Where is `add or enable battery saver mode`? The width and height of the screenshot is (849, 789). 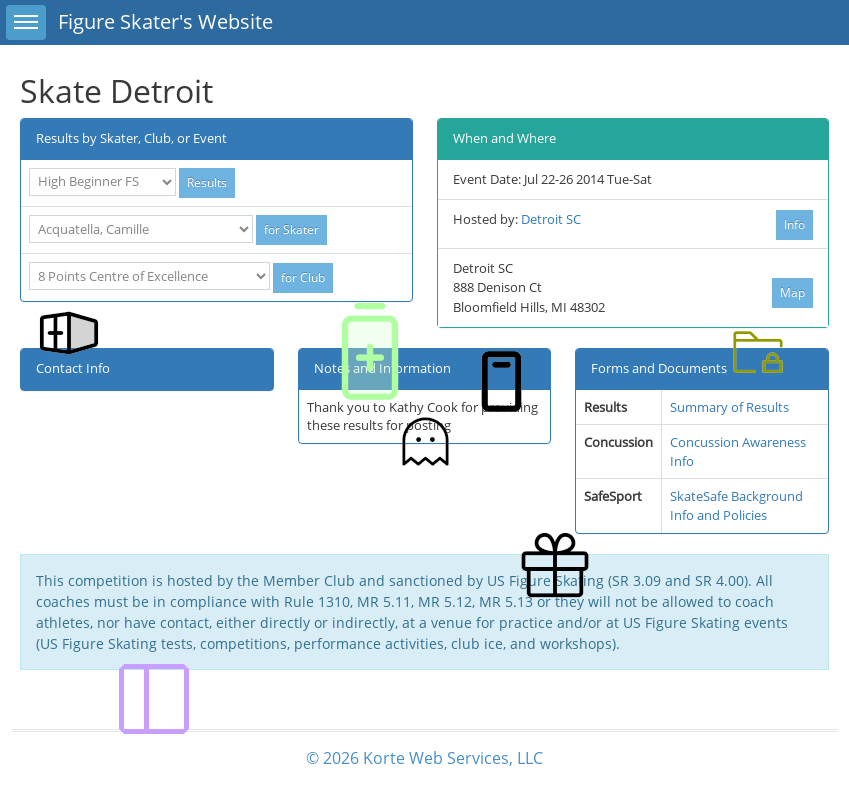 add or enable battery saver mode is located at coordinates (370, 353).